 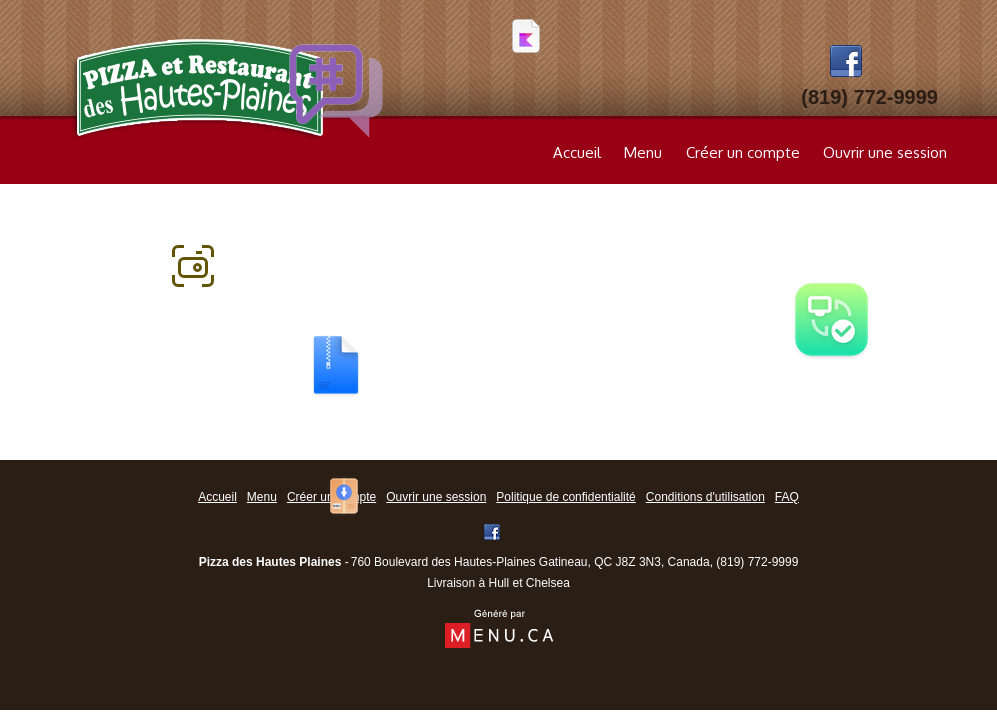 What do you see at coordinates (336, 366) in the screenshot?
I see `a compressed or archived software file` at bounding box center [336, 366].